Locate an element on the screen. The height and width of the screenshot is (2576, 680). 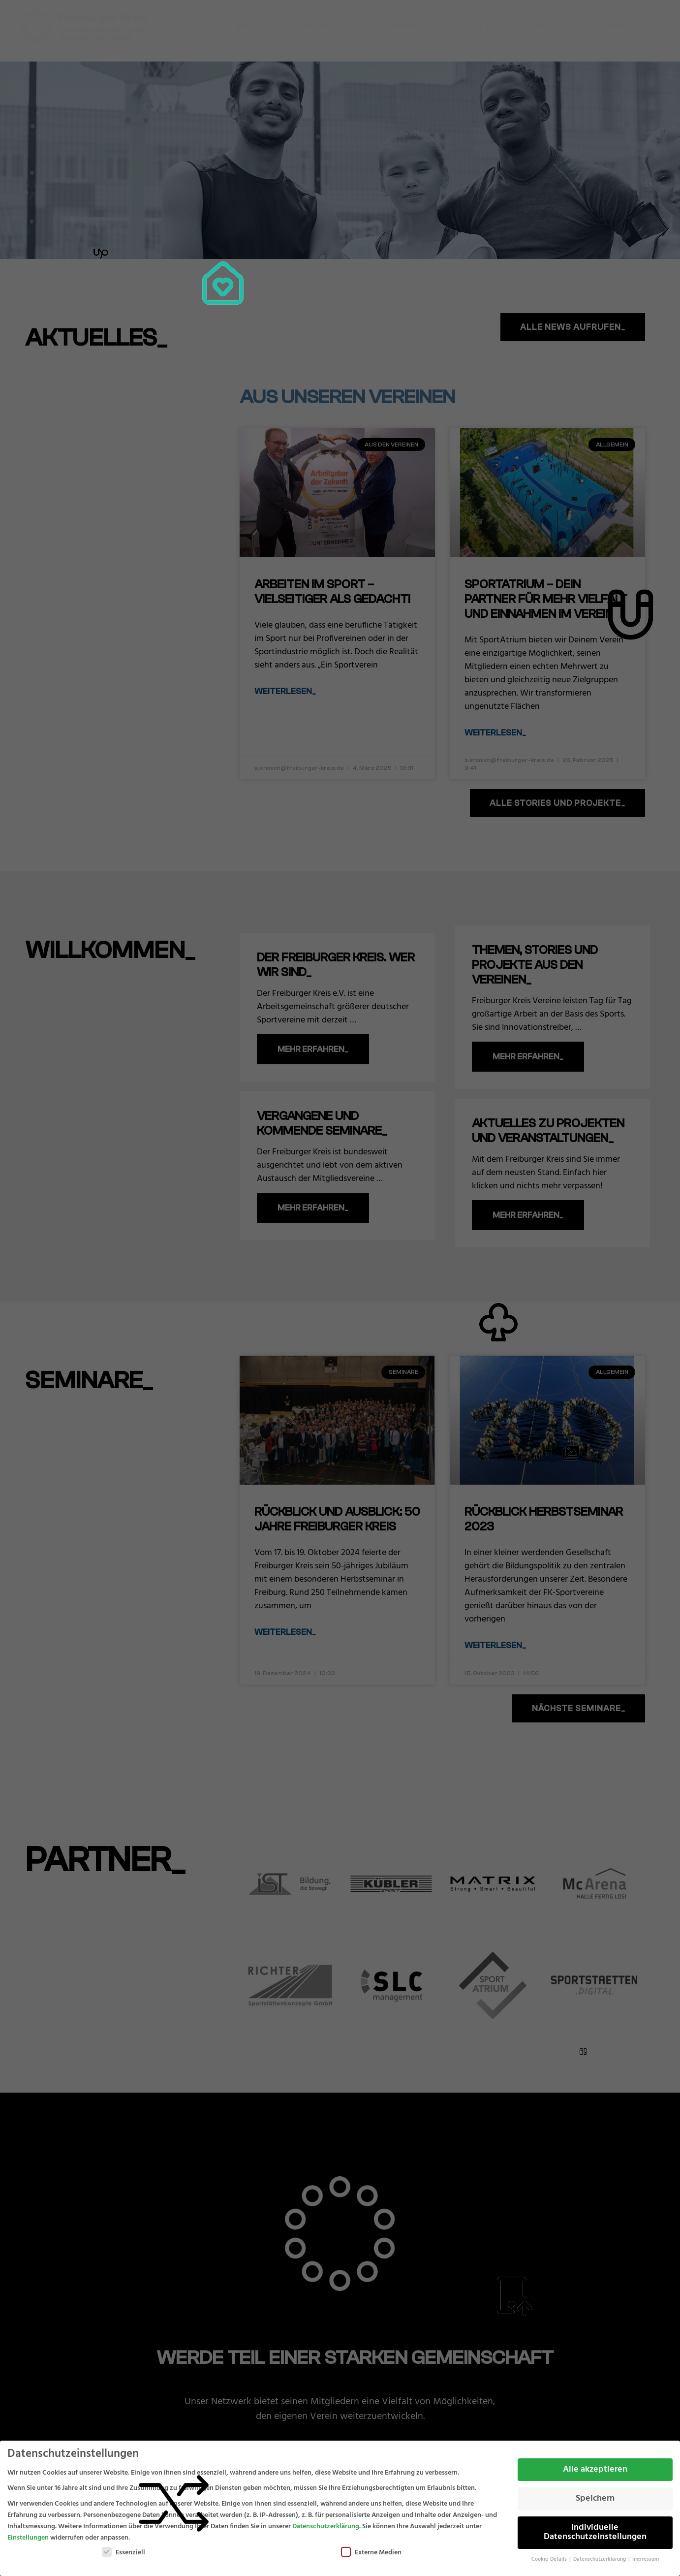
attract or pull related items together is located at coordinates (630, 614).